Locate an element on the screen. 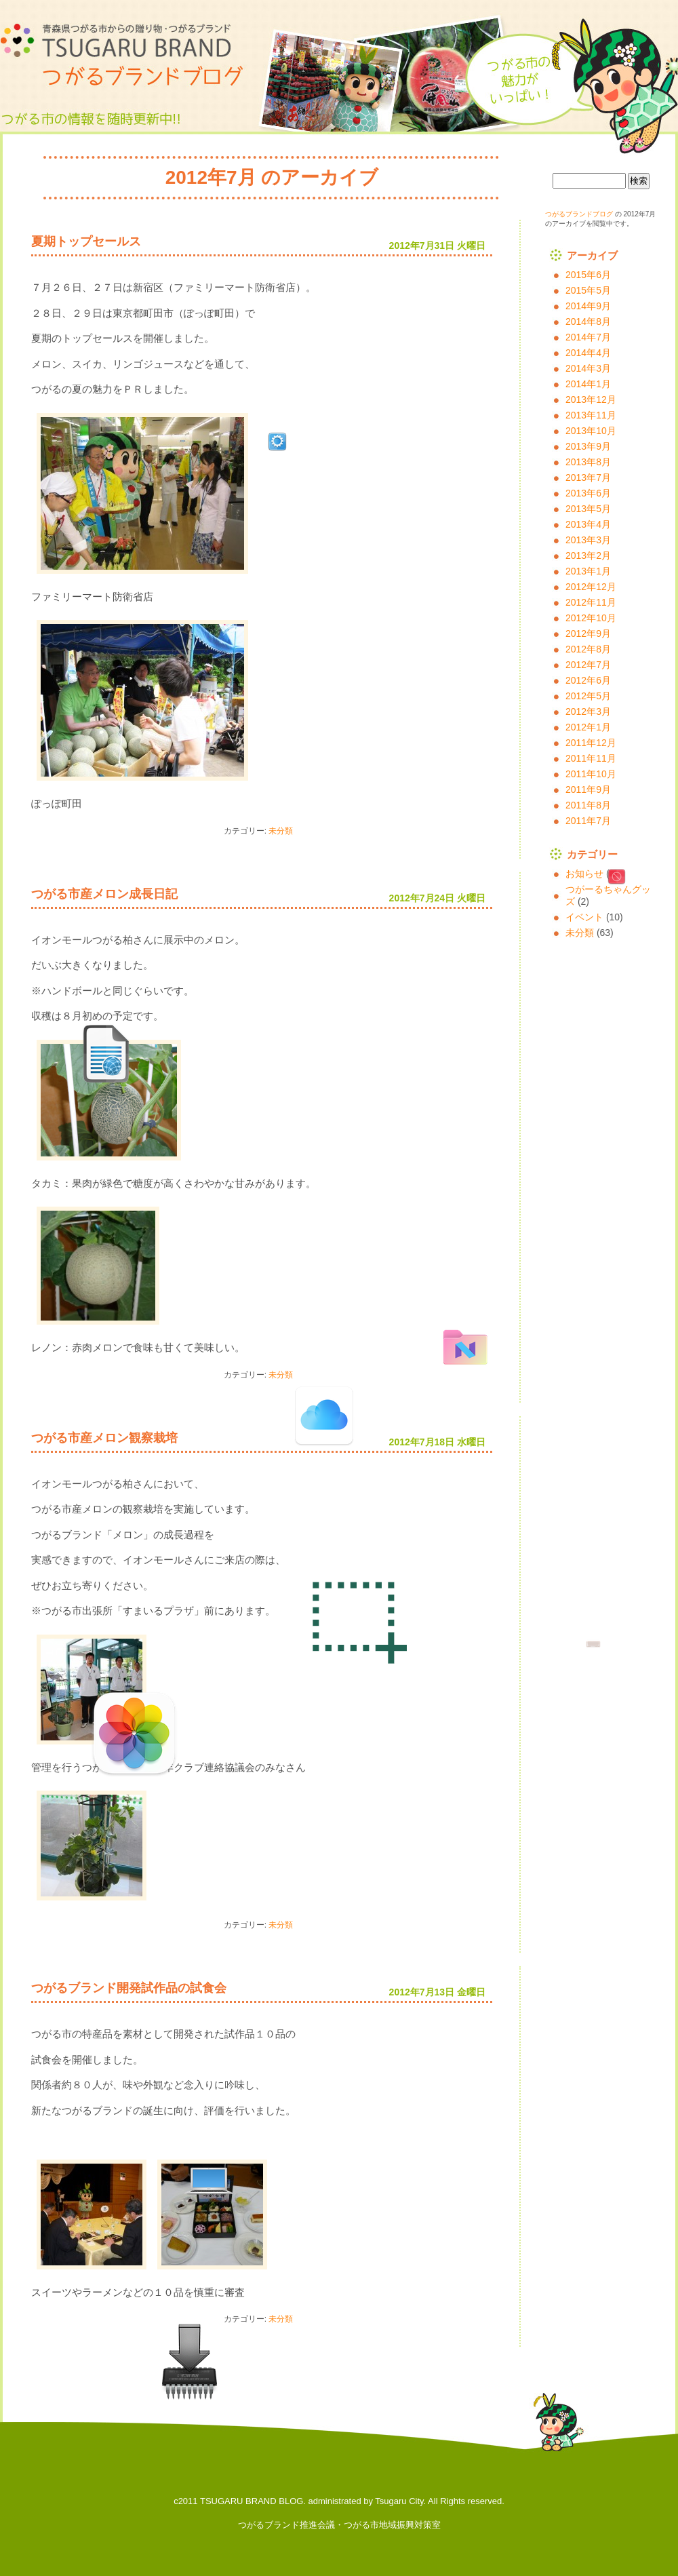 The height and width of the screenshot is (2576, 678). update firmware on connected accessories is located at coordinates (189, 2362).